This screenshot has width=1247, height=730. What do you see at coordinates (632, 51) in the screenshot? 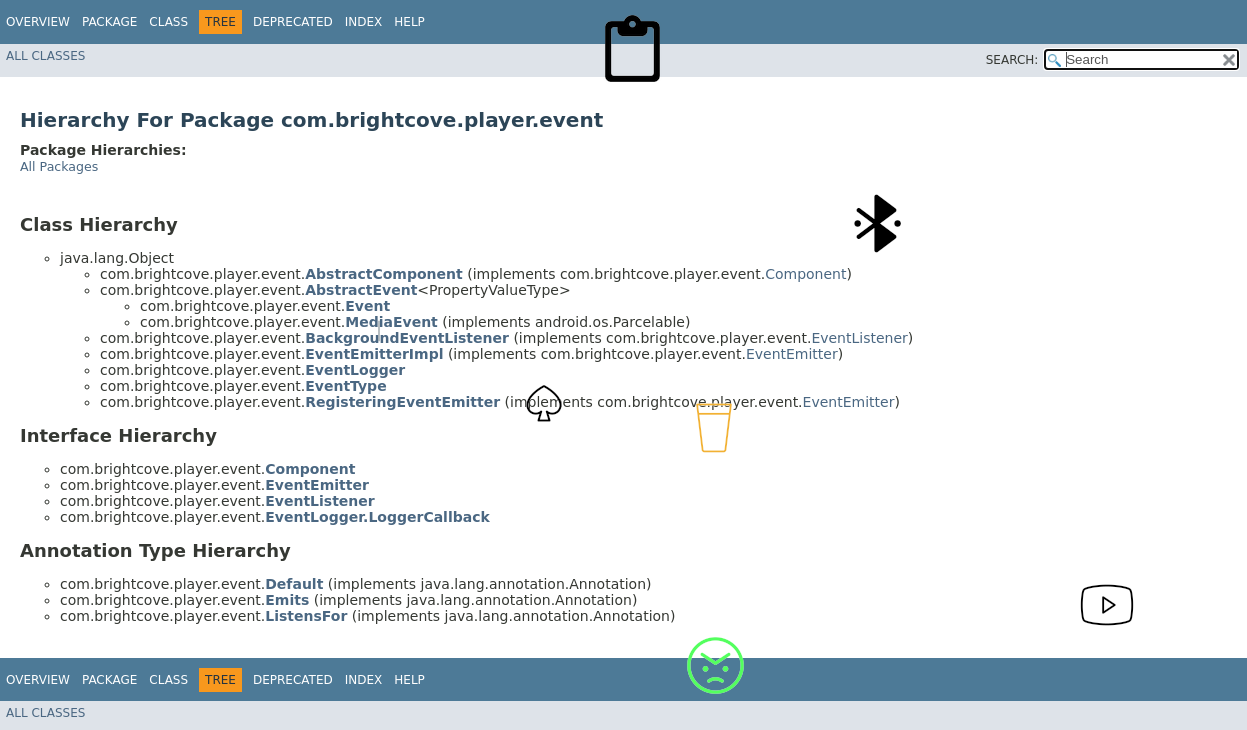
I see `paste content from clipboard` at bounding box center [632, 51].